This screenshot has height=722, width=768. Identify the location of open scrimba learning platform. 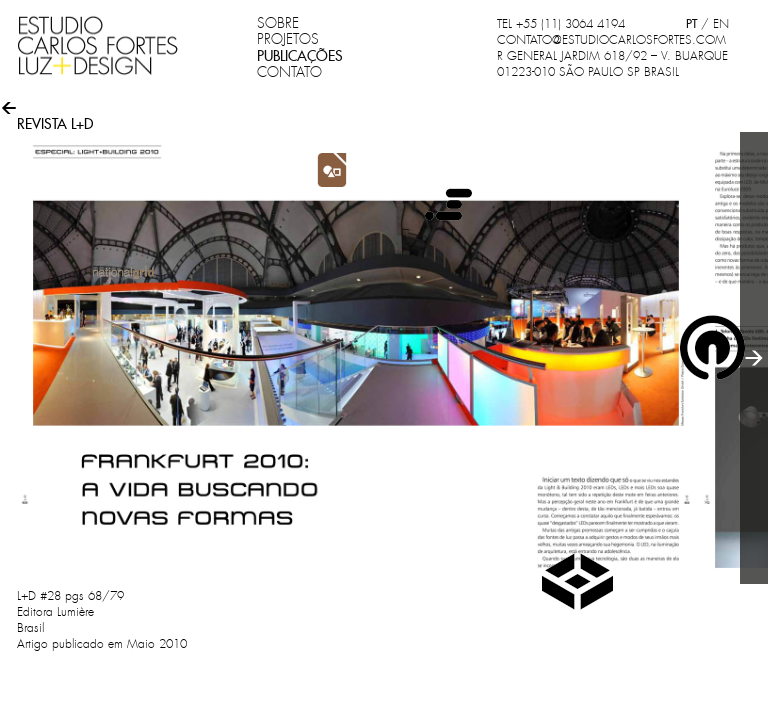
(448, 204).